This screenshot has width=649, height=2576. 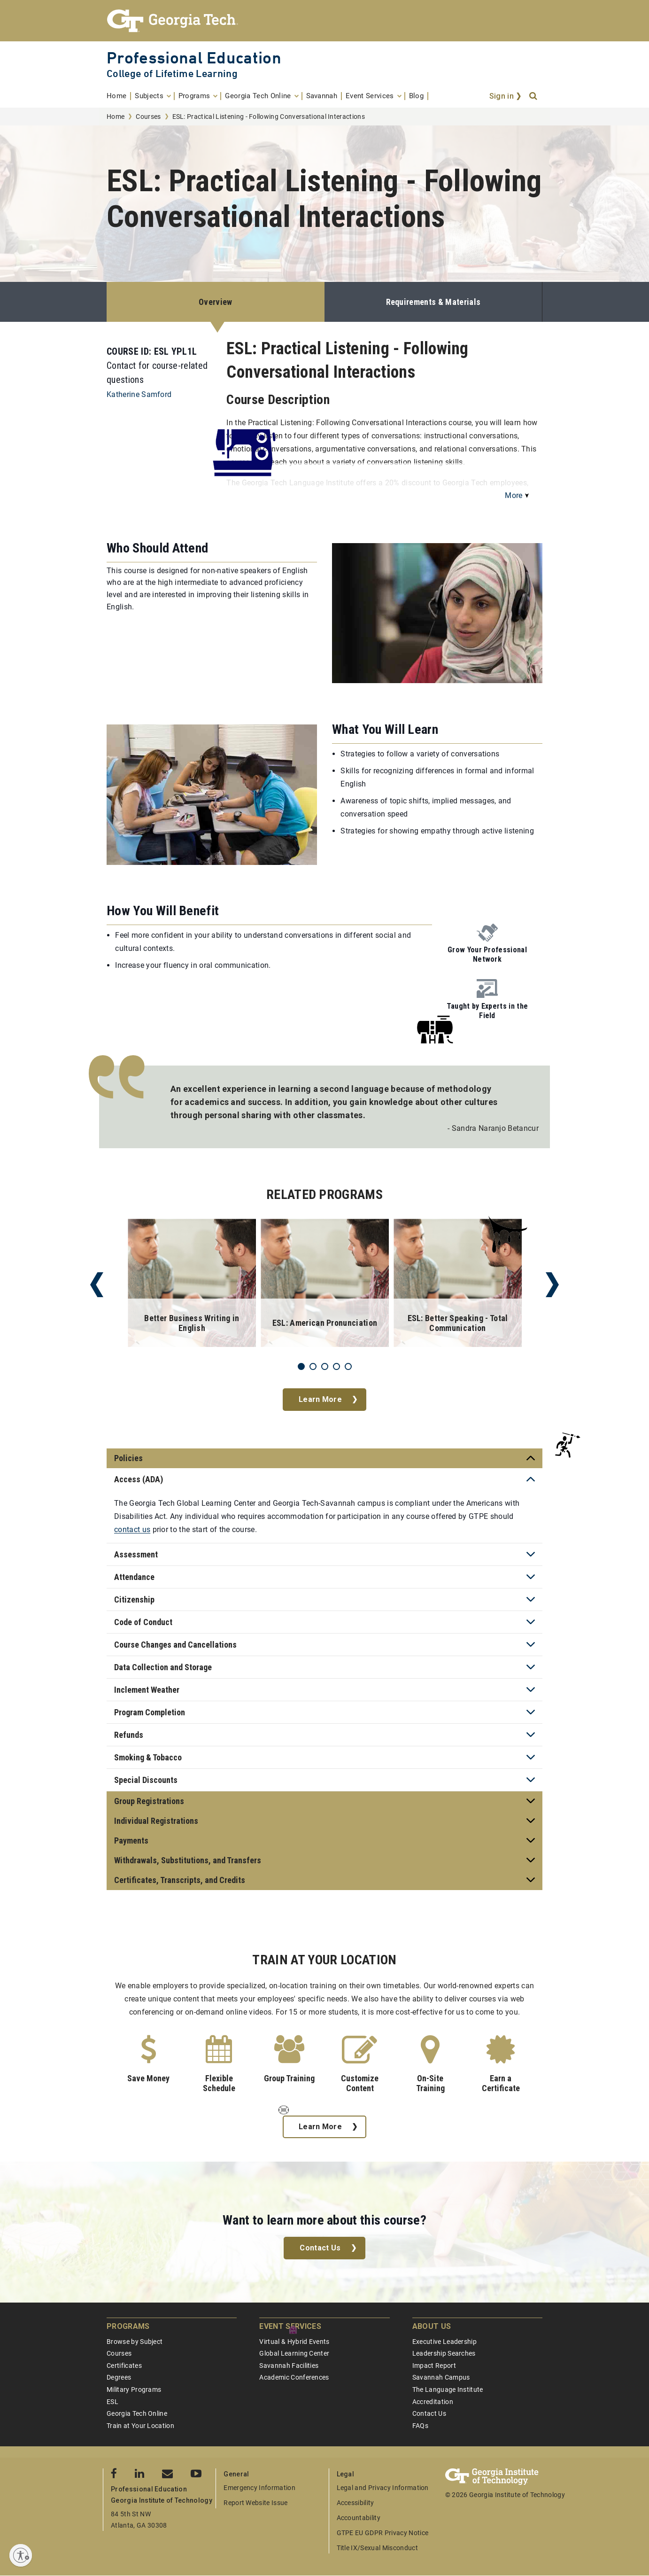 What do you see at coordinates (244, 448) in the screenshot?
I see `access sewing or crafting tools` at bounding box center [244, 448].